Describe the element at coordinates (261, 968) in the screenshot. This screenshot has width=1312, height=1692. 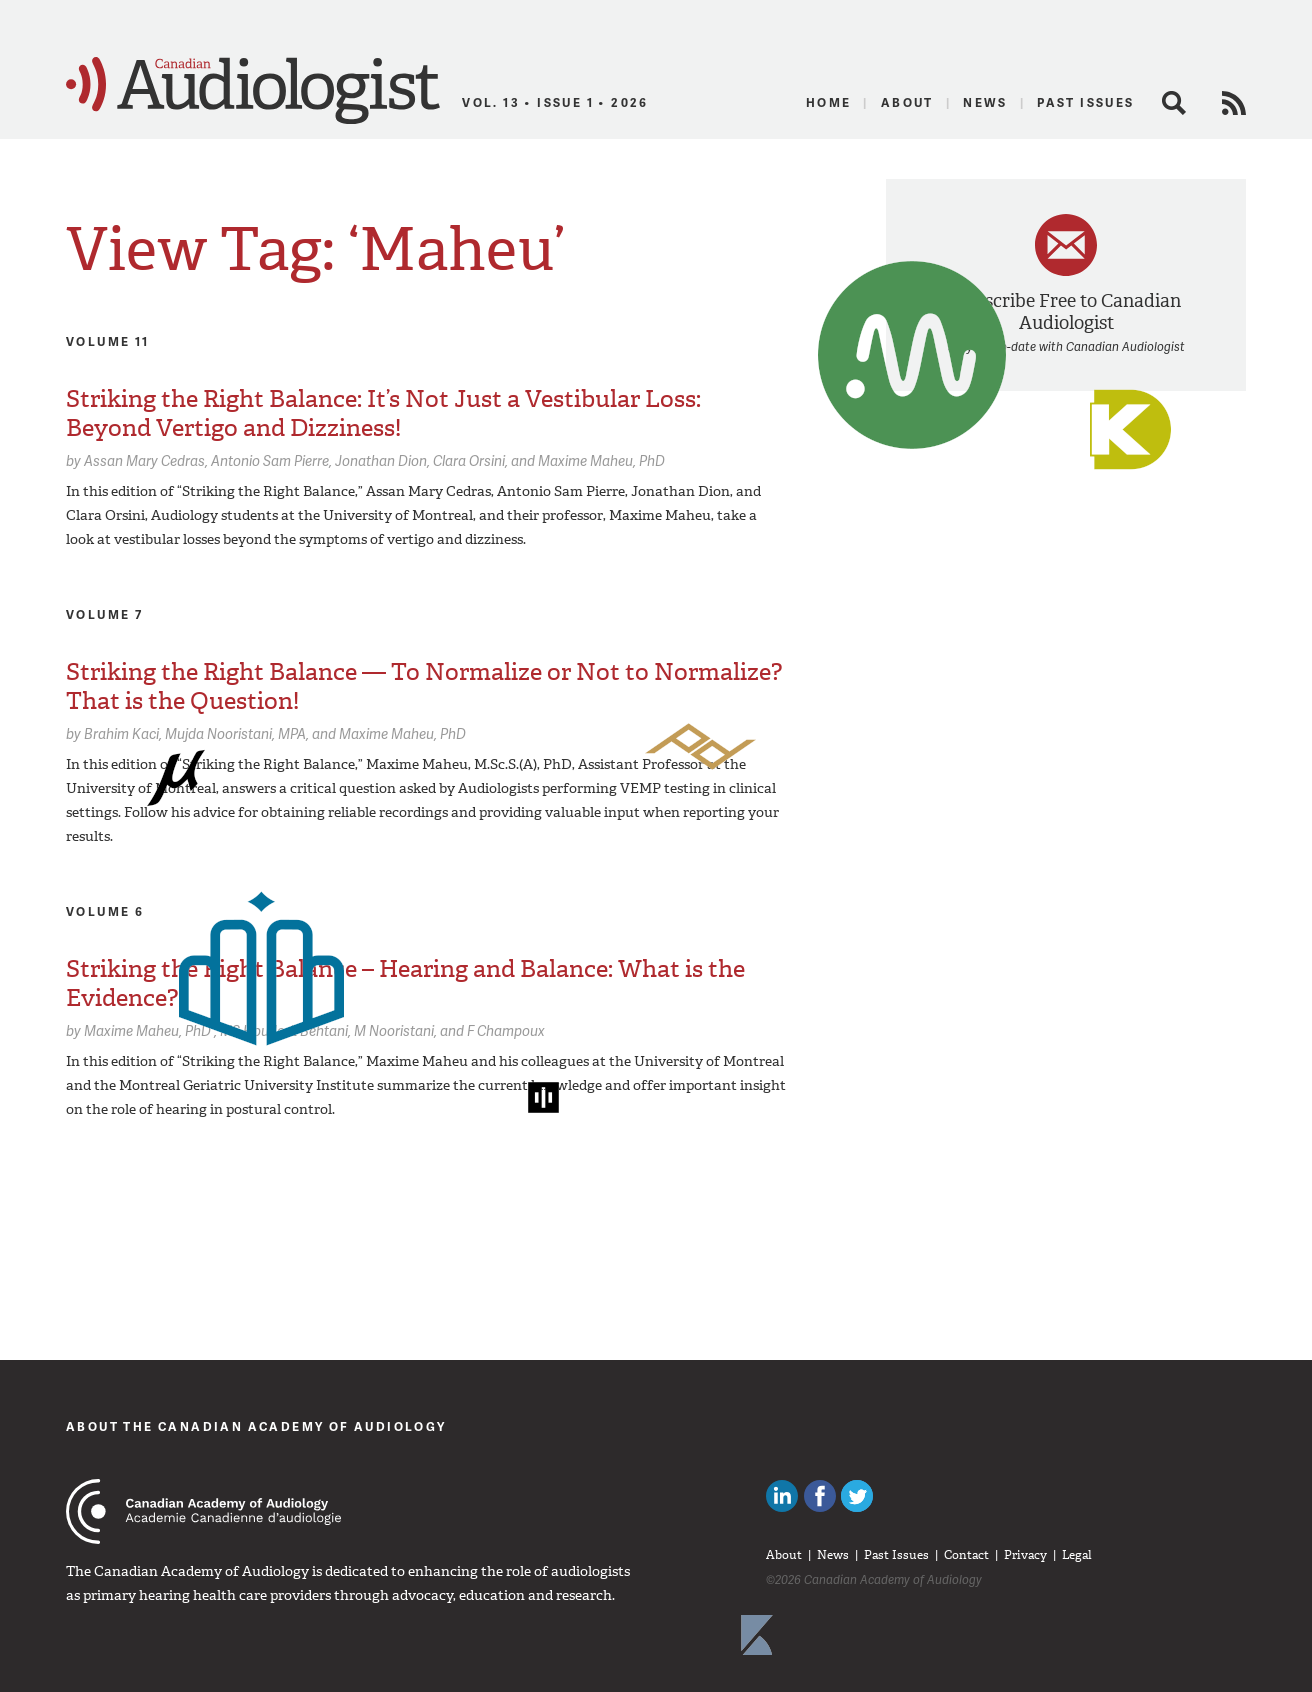
I see `backbone.js framework logo` at that location.